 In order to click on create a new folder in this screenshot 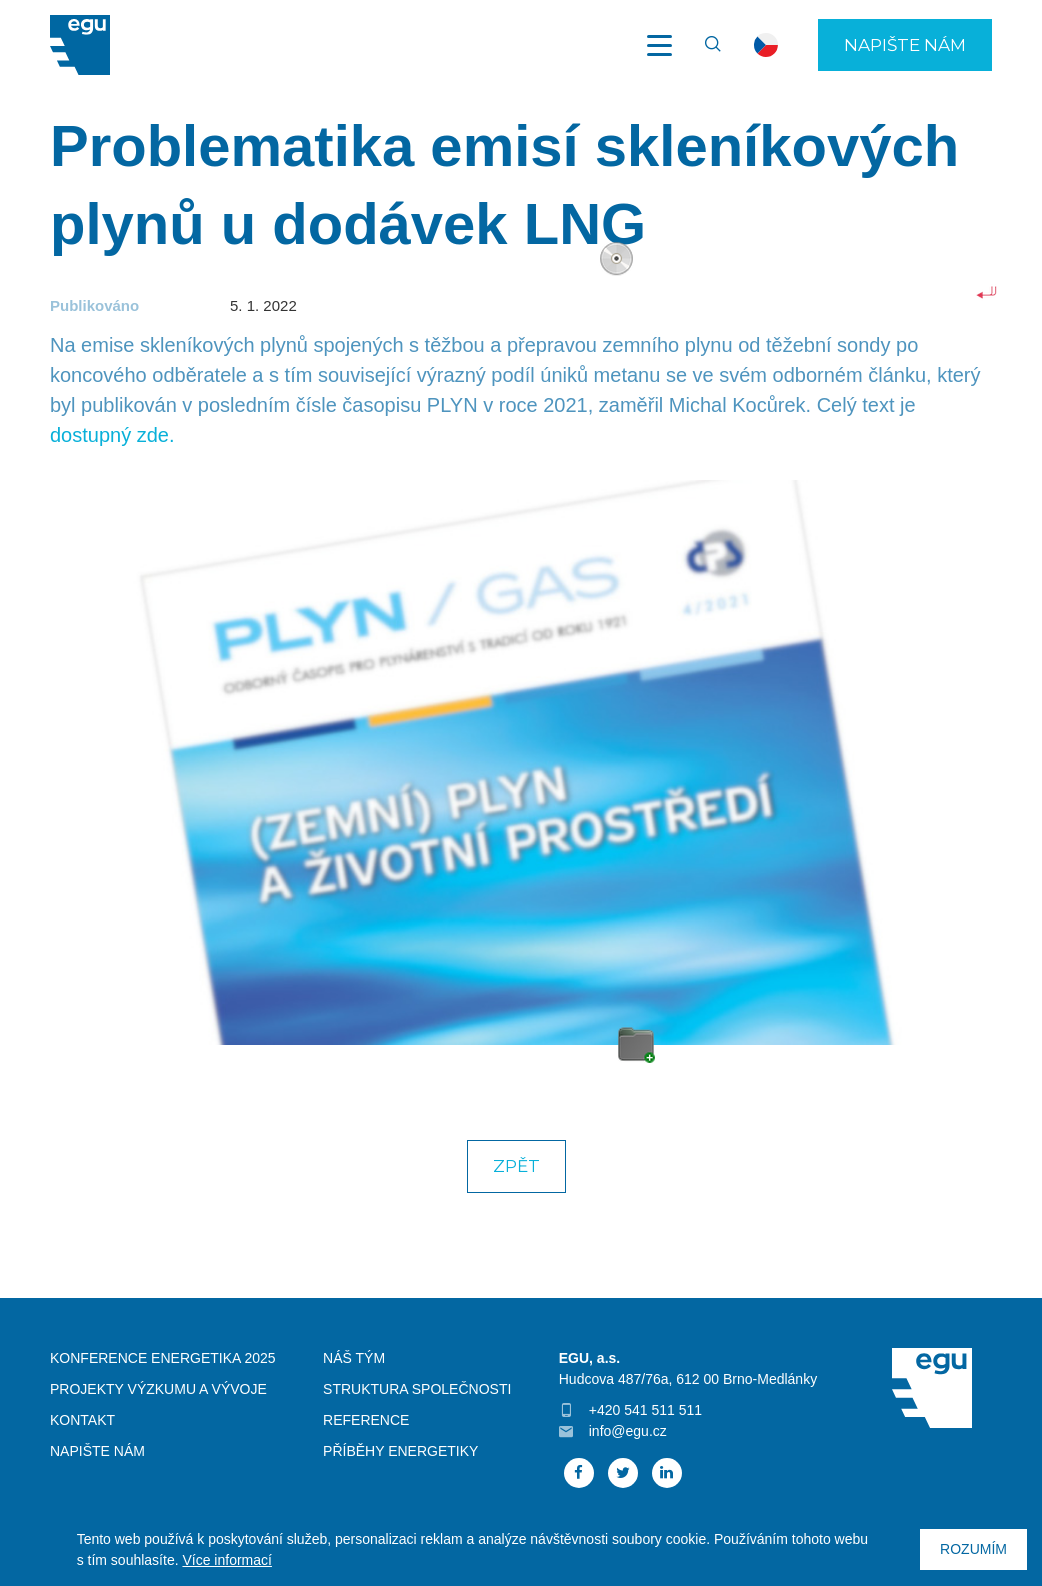, I will do `click(636, 1044)`.